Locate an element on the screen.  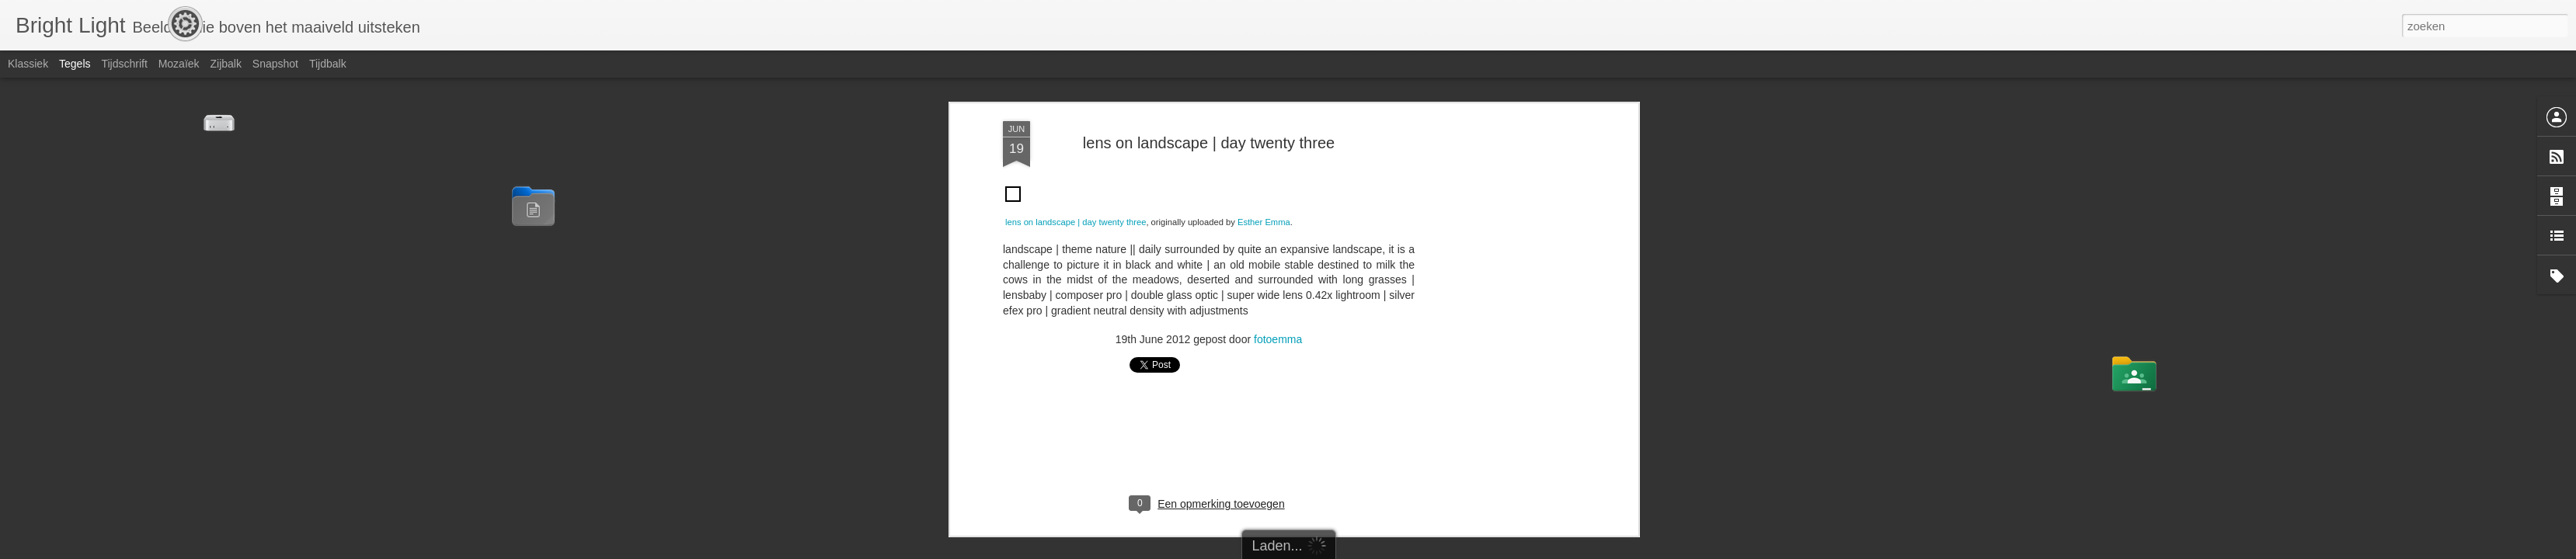
open google classroom files folder is located at coordinates (2134, 375).